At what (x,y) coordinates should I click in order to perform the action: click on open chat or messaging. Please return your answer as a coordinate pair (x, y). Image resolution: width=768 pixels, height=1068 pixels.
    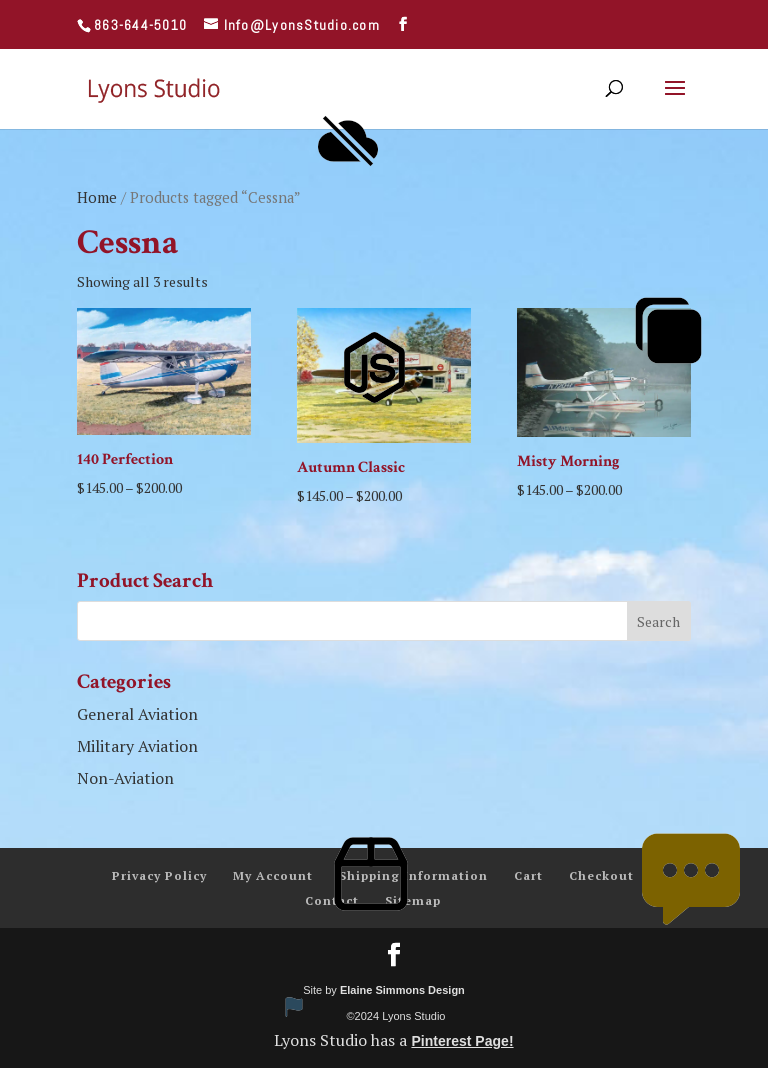
    Looking at the image, I should click on (691, 879).